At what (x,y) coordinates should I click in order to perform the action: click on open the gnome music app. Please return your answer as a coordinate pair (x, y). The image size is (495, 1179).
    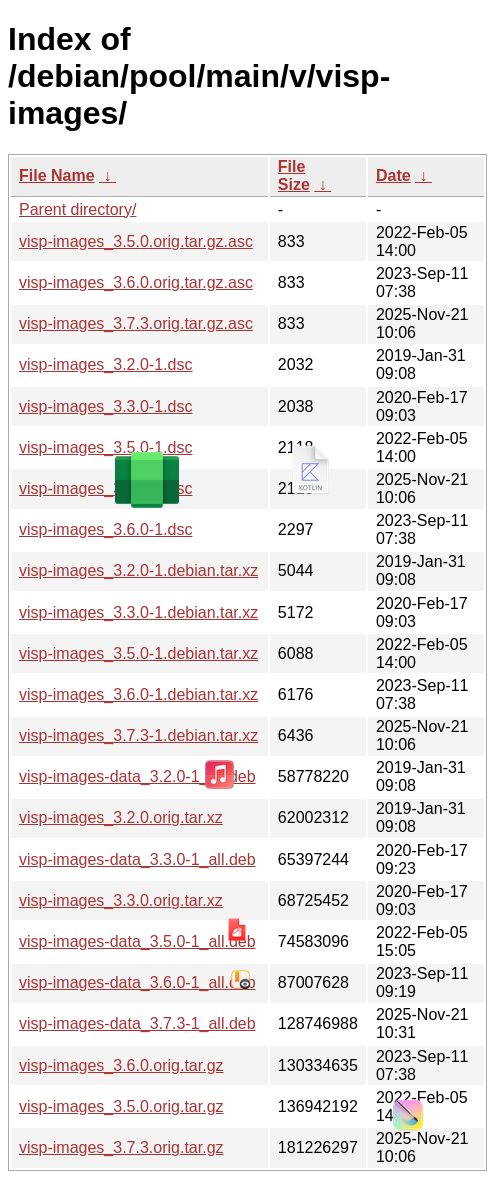
    Looking at the image, I should click on (219, 774).